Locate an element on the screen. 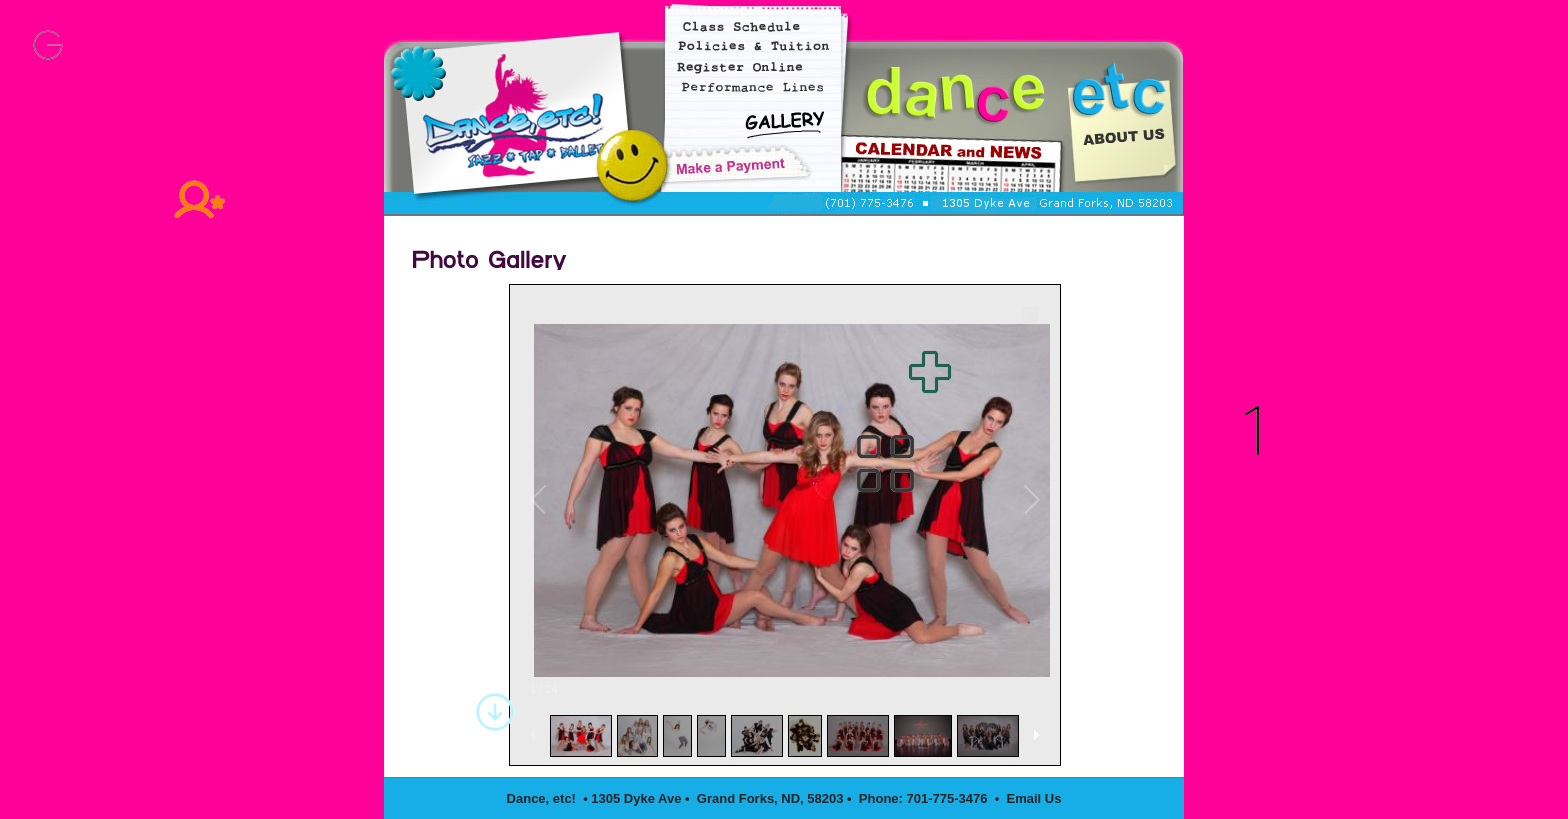 The image size is (1568, 819). indicates first place or top ranking is located at coordinates (1255, 430).